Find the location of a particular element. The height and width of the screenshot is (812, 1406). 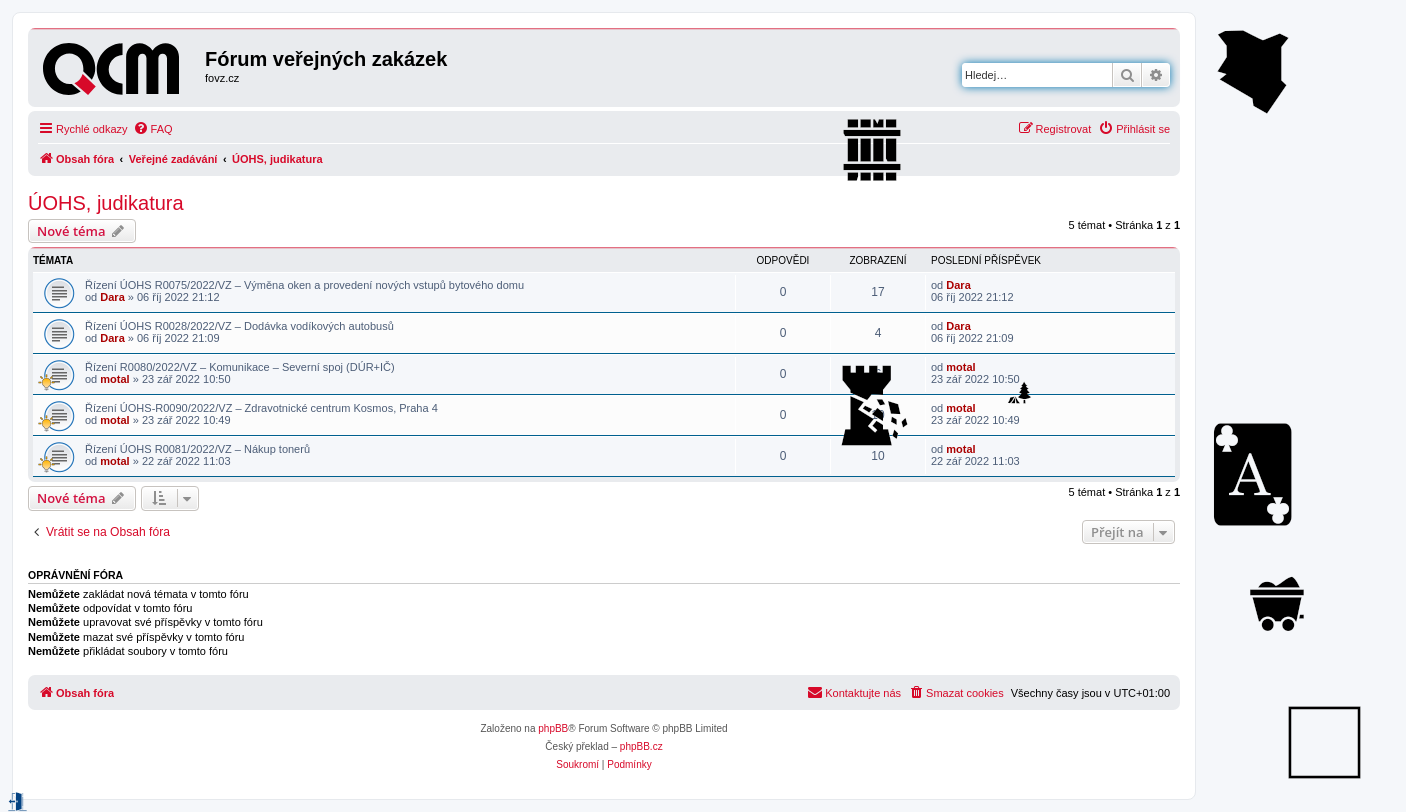

select Kenya as your country or region is located at coordinates (1253, 72).